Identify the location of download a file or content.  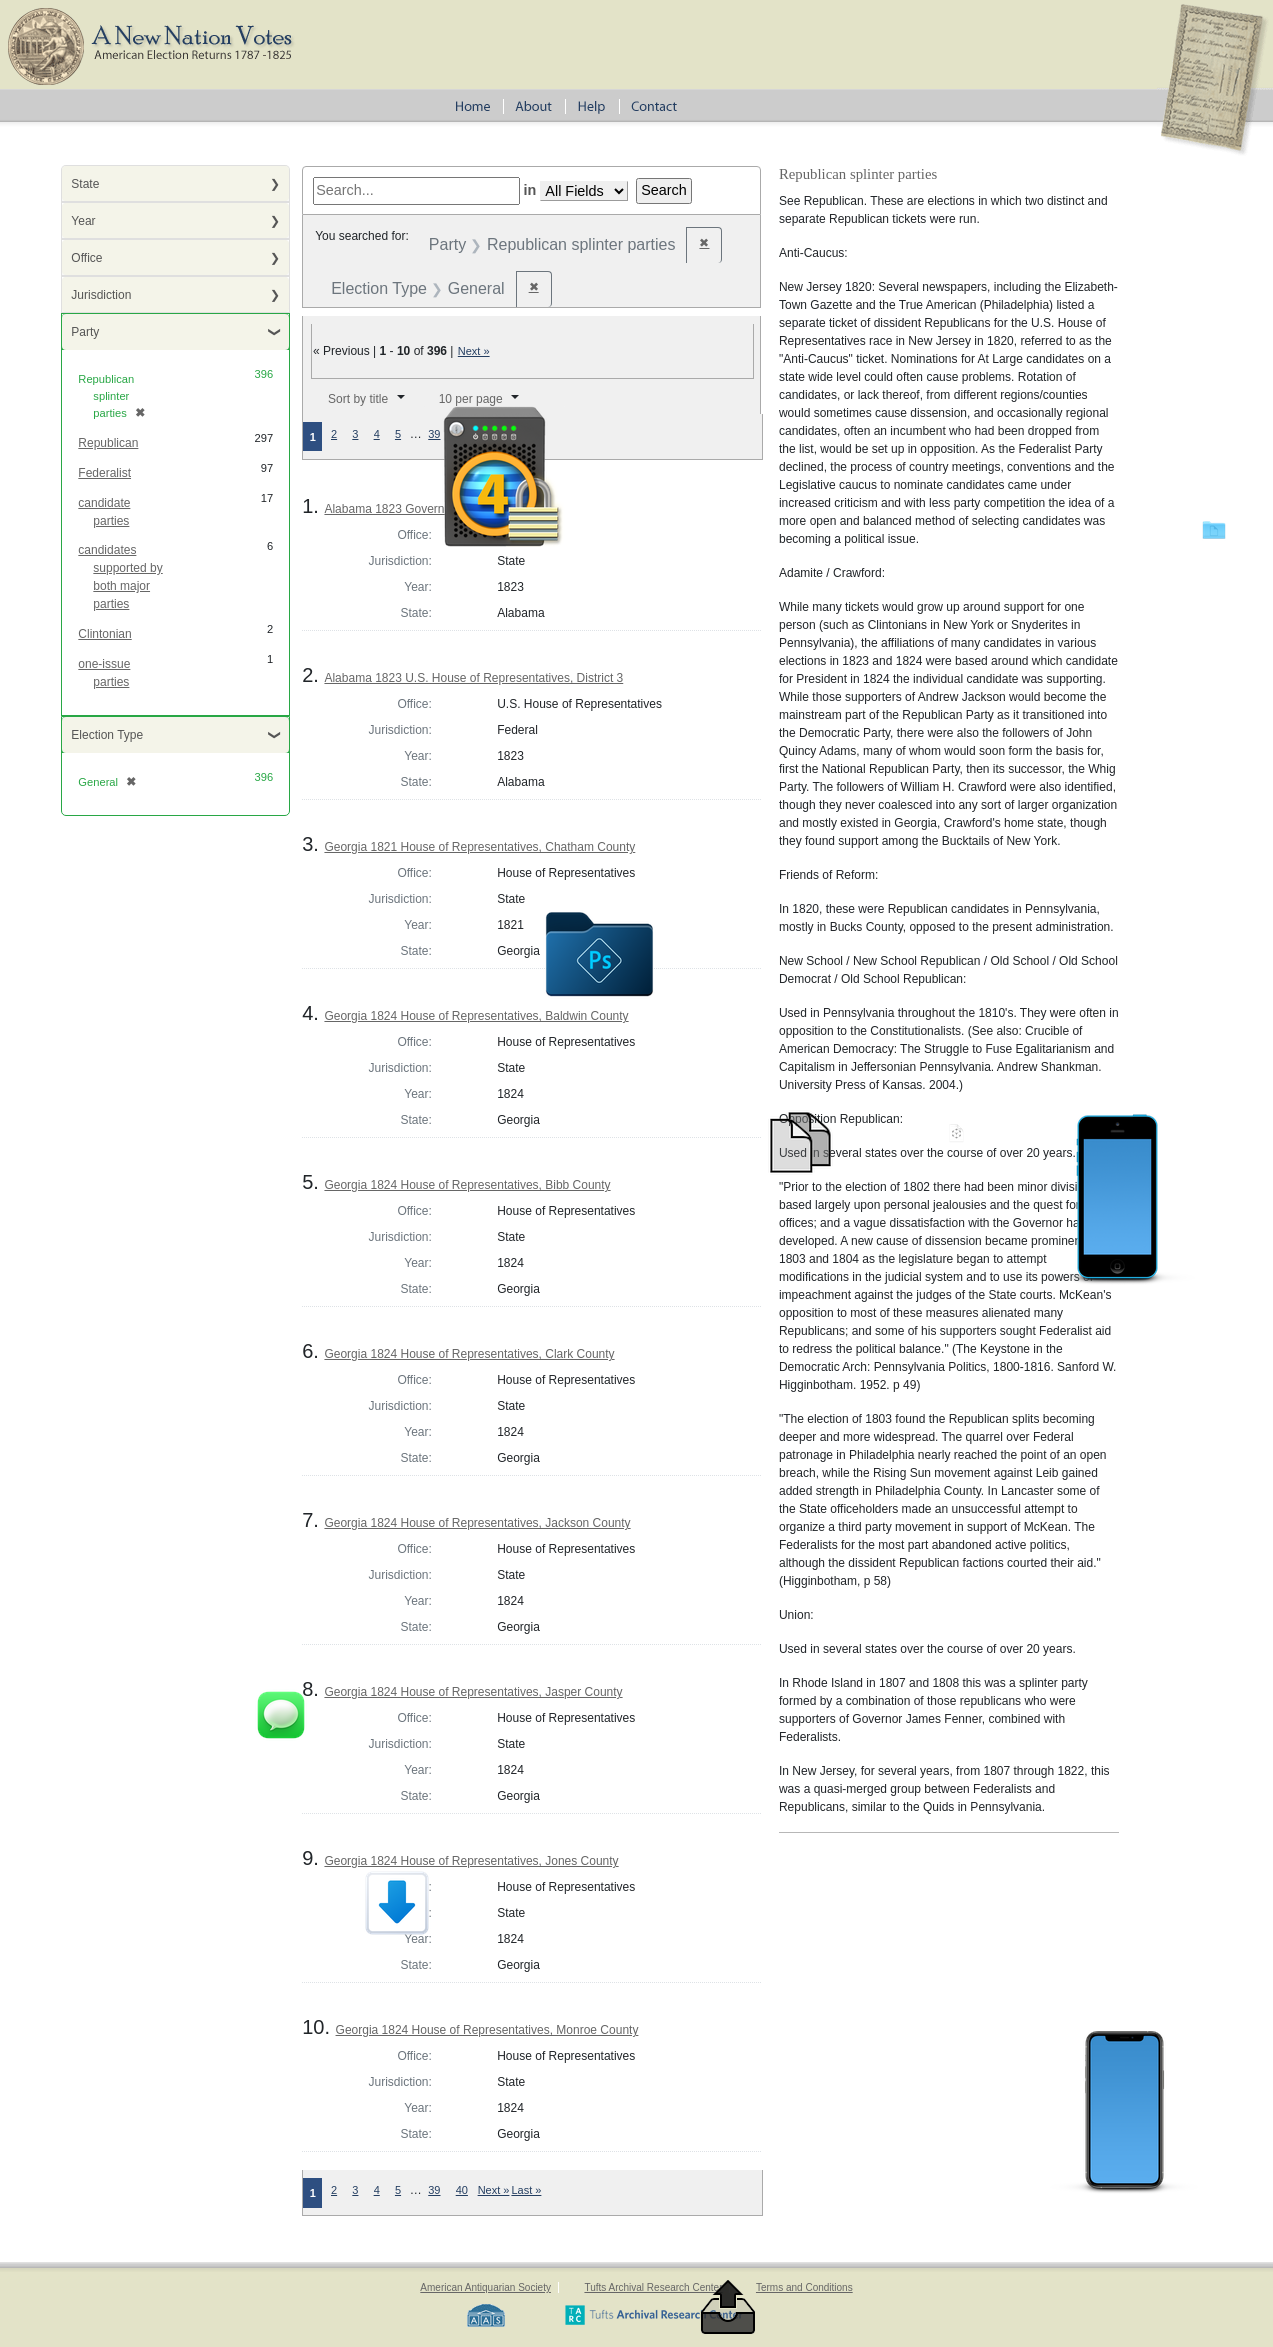
(397, 1903).